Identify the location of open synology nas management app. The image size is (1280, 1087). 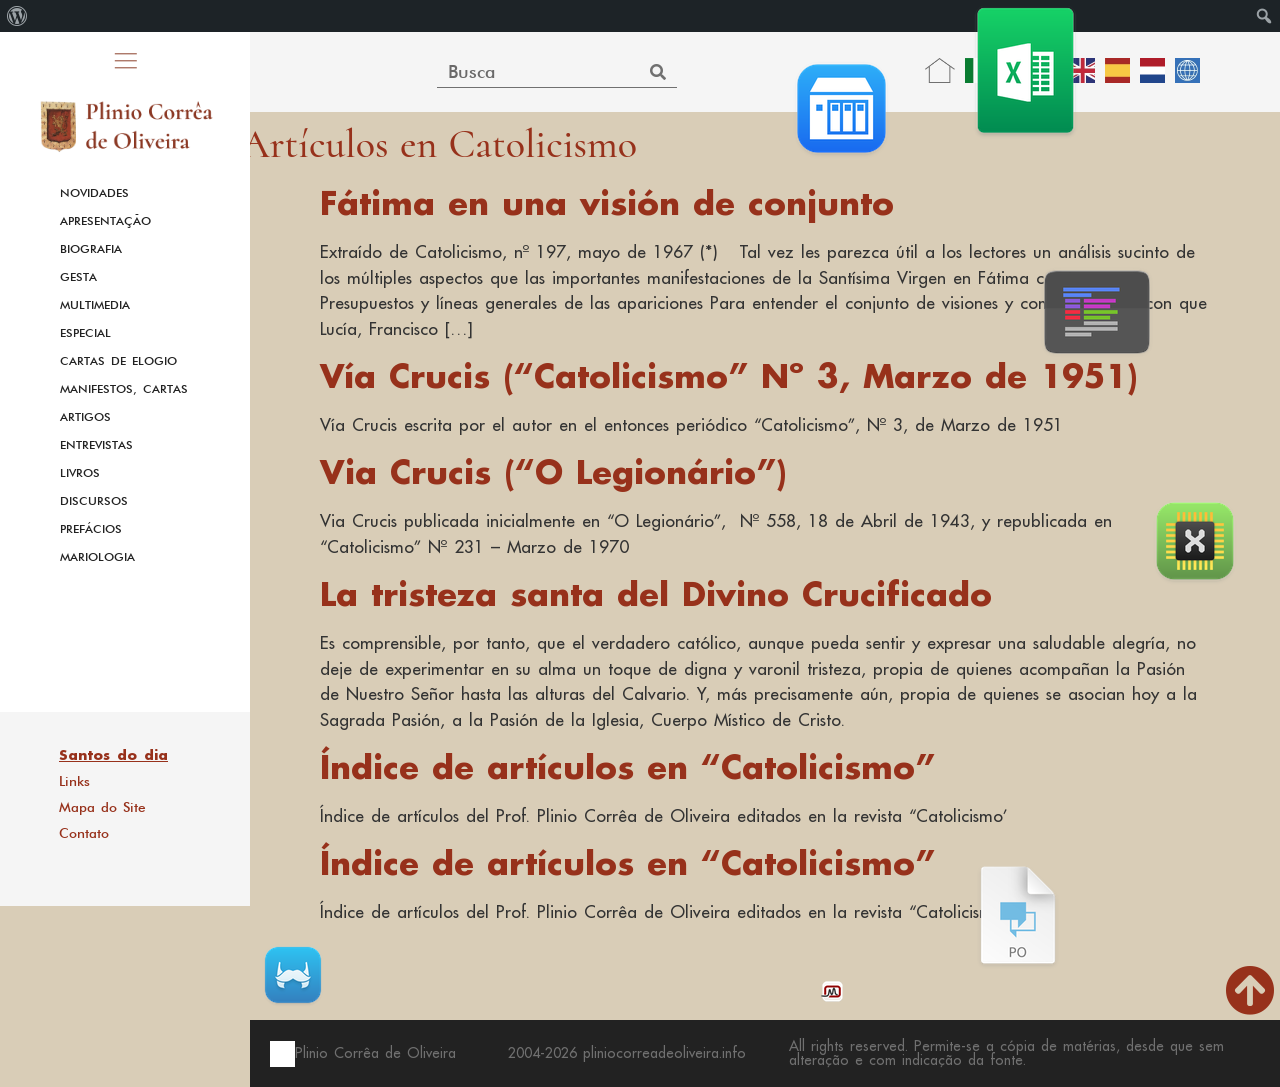
(841, 108).